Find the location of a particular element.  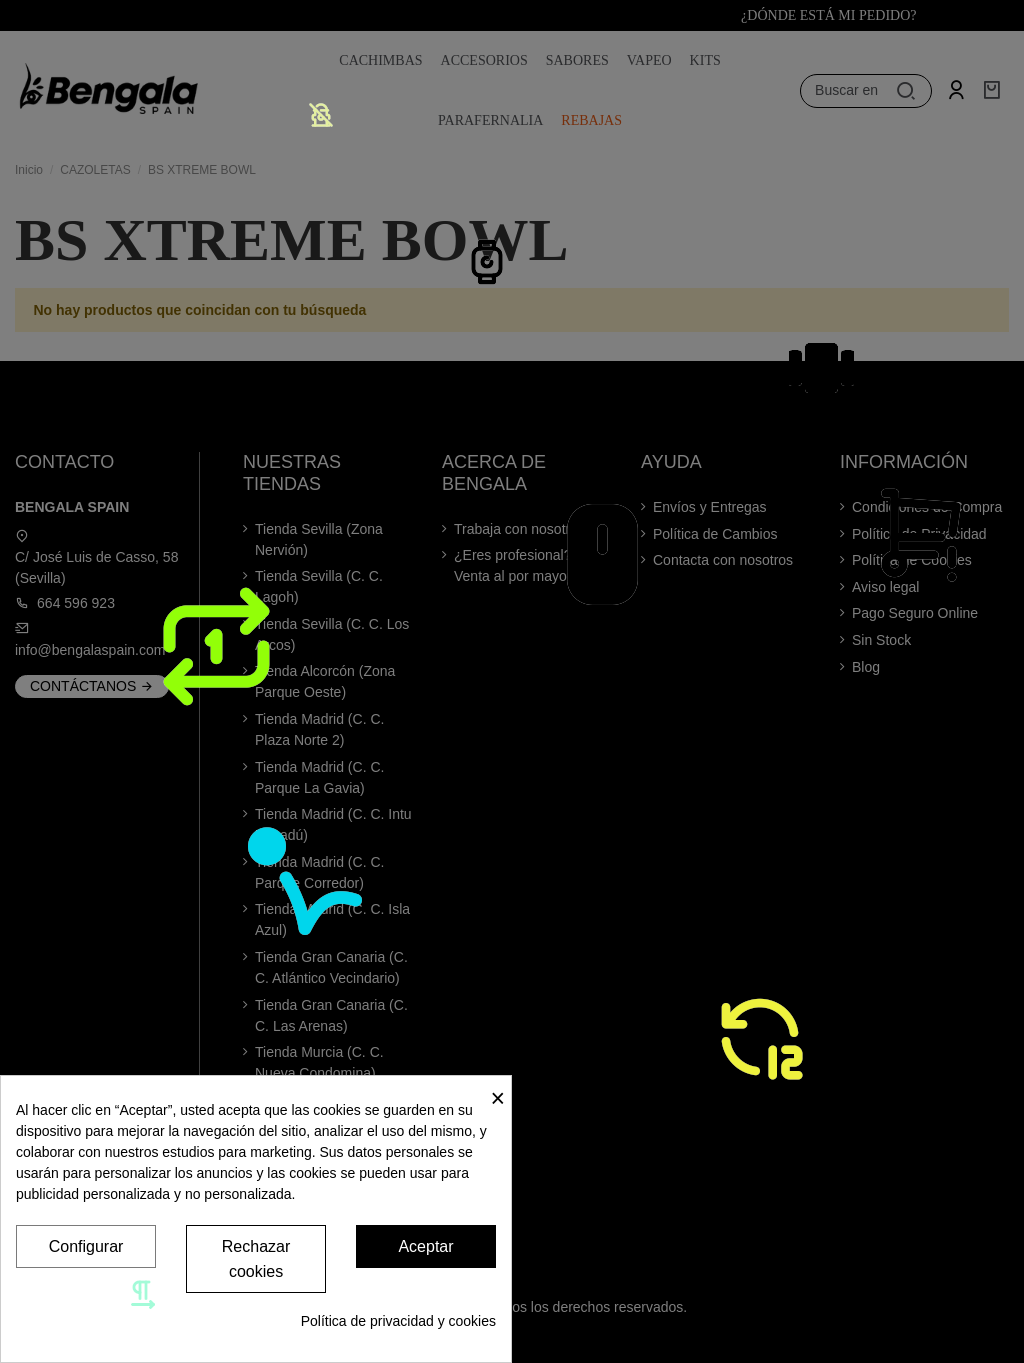

cart requires attention or has an issue is located at coordinates (921, 533).